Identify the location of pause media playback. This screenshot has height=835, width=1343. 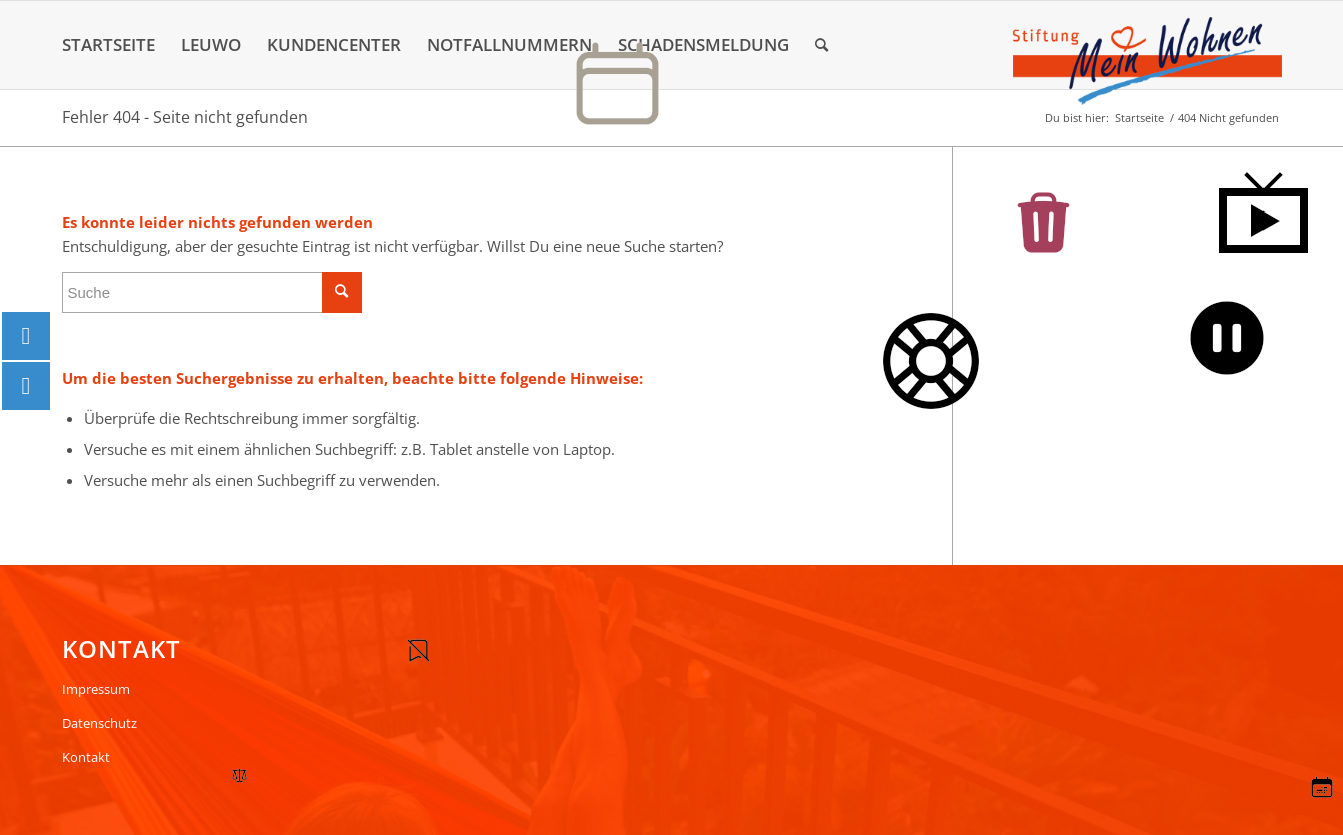
(1227, 338).